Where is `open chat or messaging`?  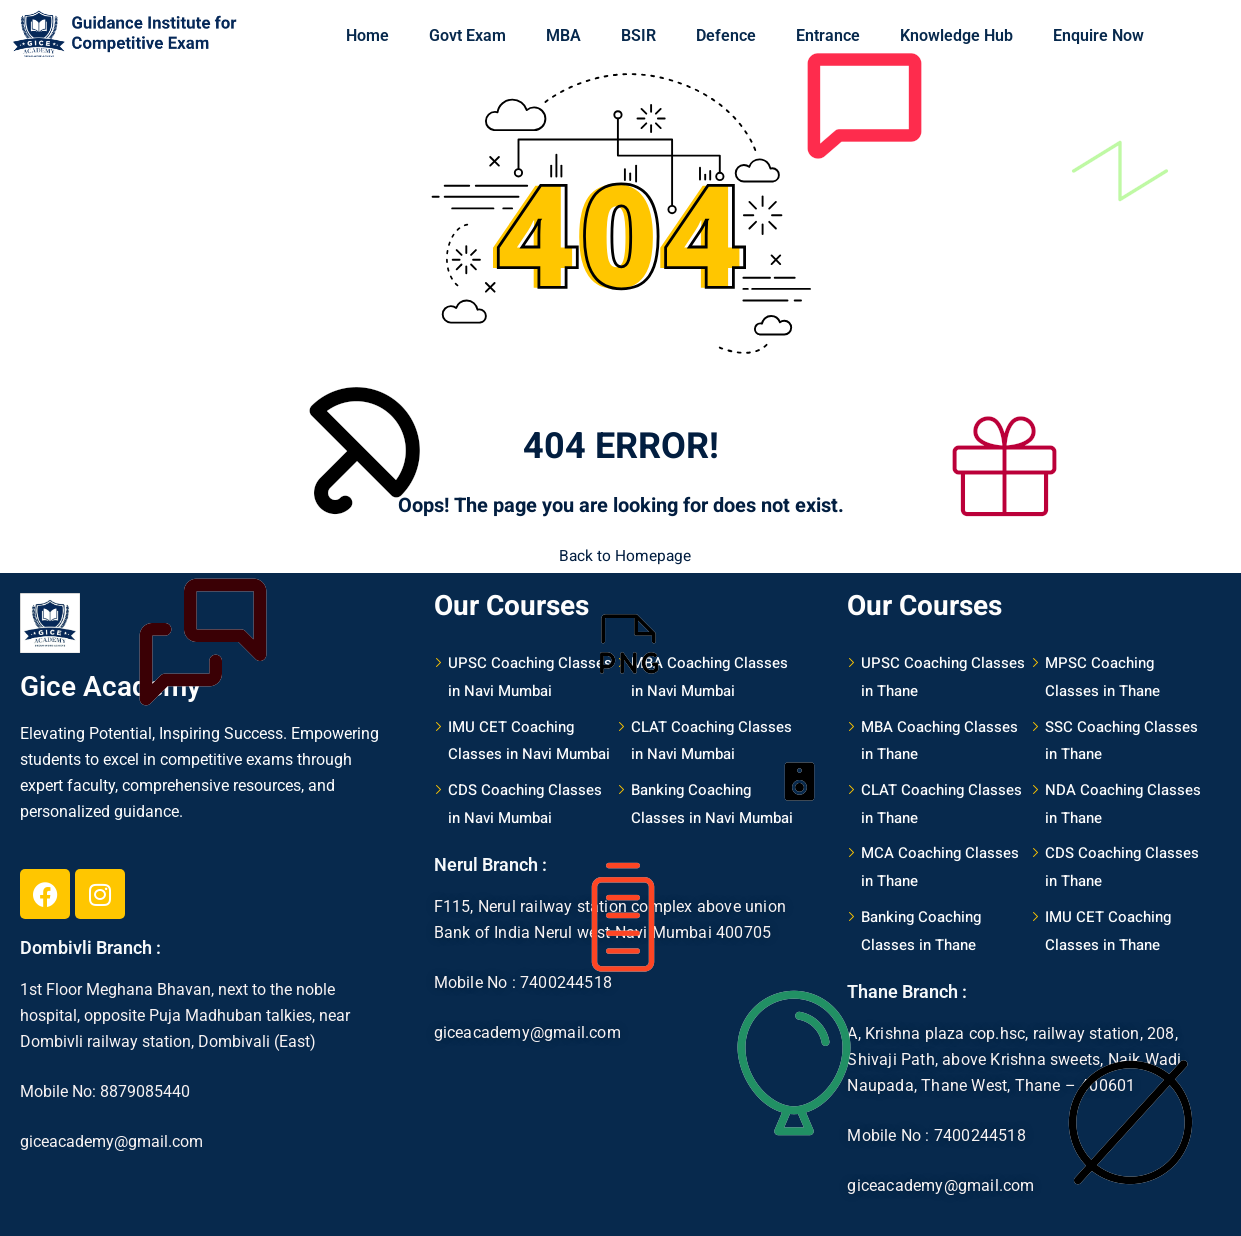
open chat or messaging is located at coordinates (864, 97).